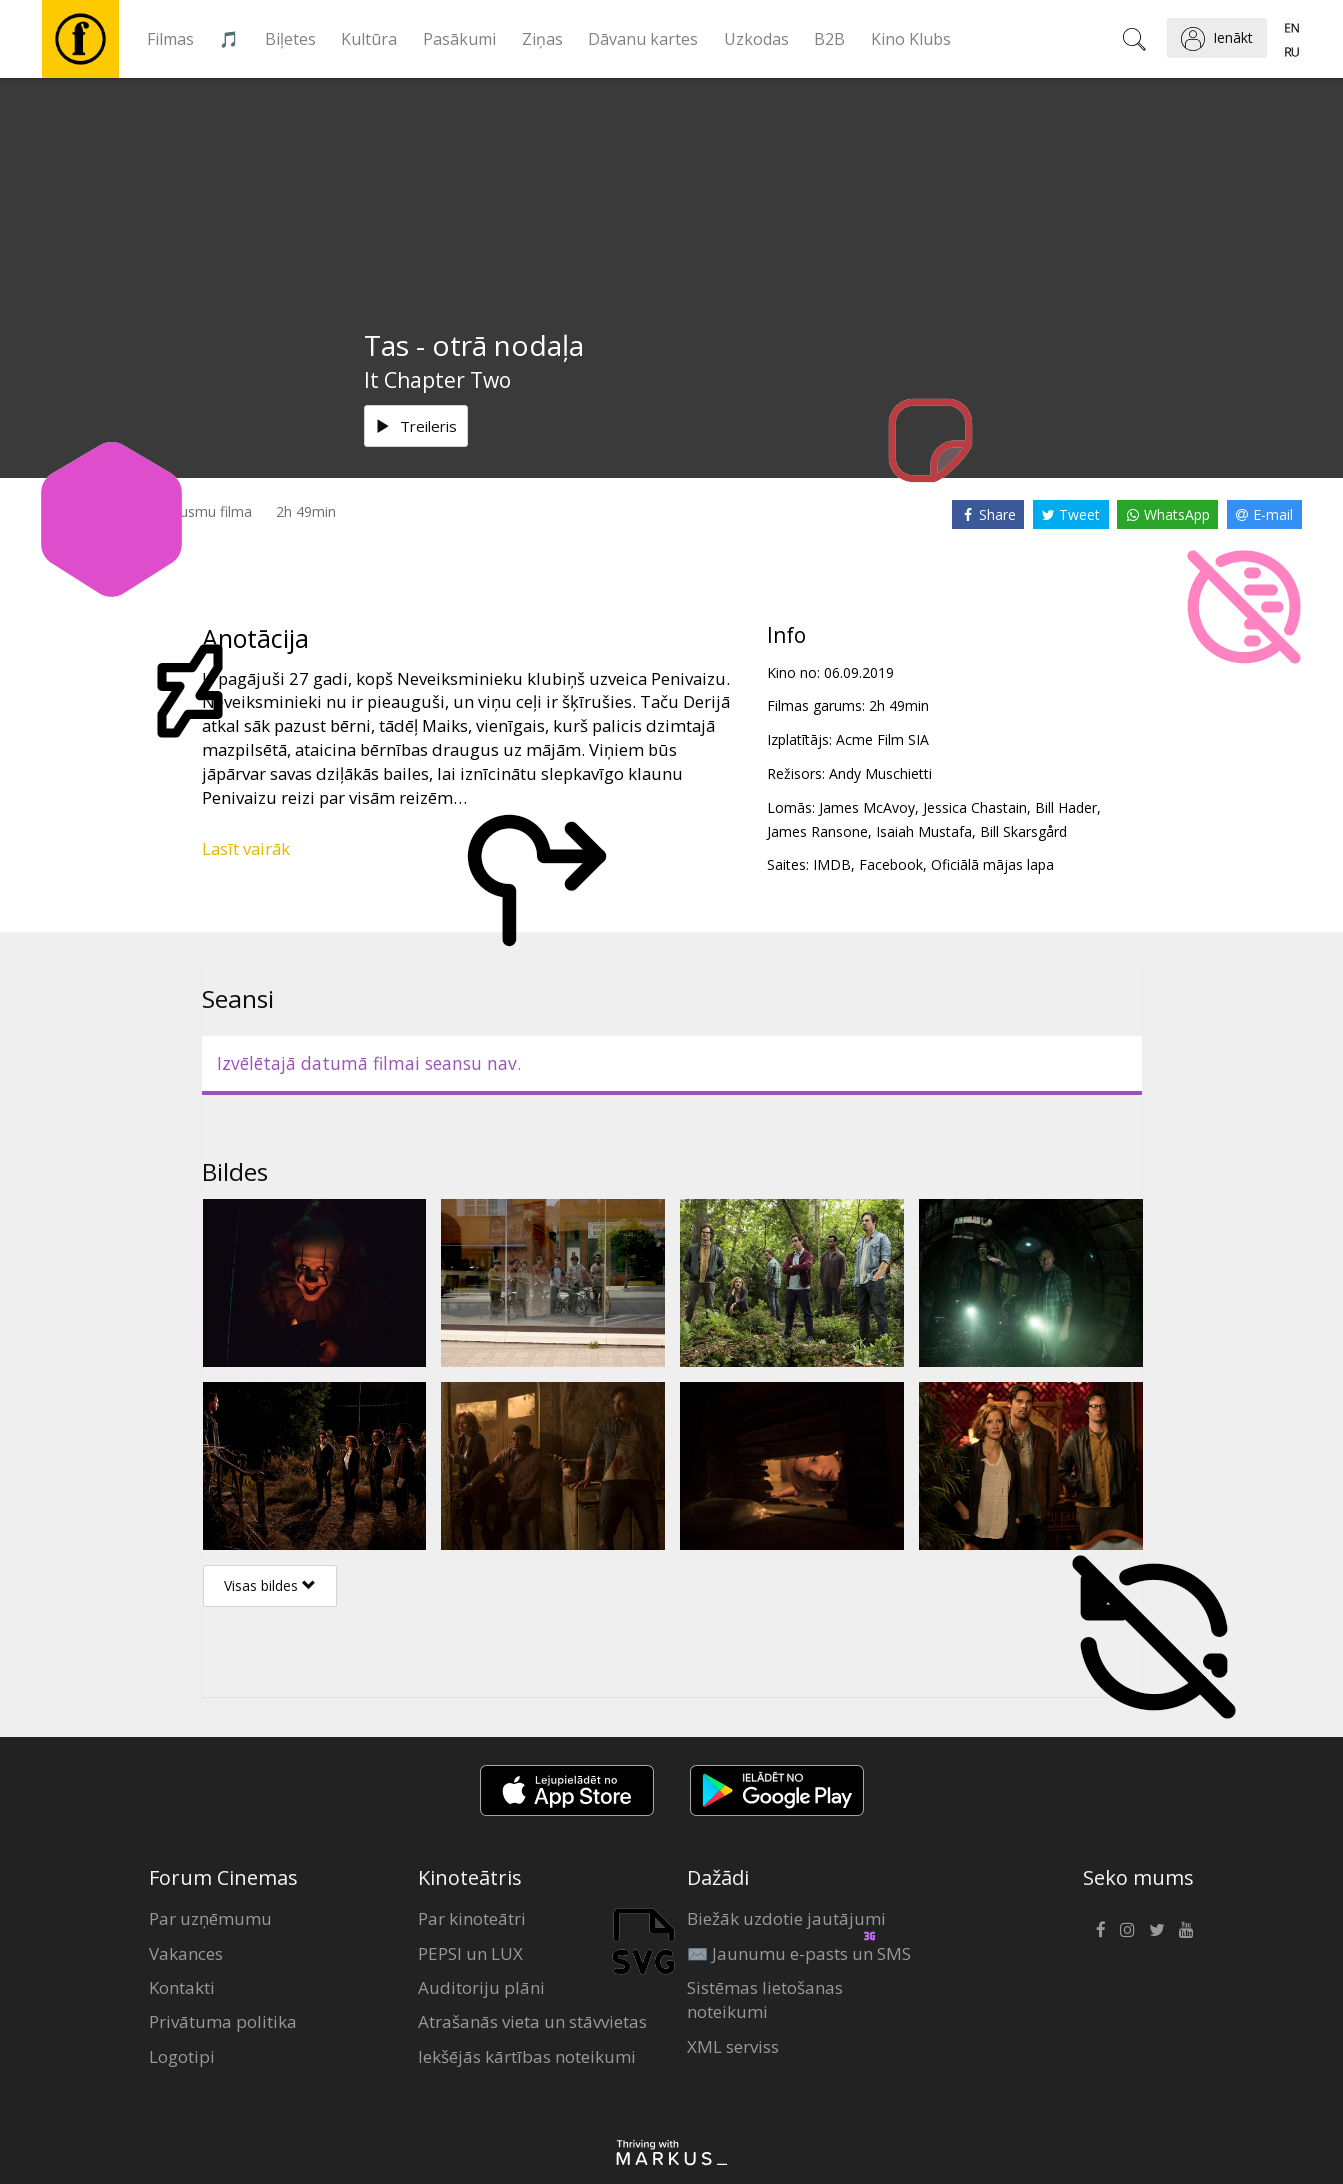 This screenshot has height=2184, width=1343. Describe the element at coordinates (930, 440) in the screenshot. I see `add a sticker to your message` at that location.